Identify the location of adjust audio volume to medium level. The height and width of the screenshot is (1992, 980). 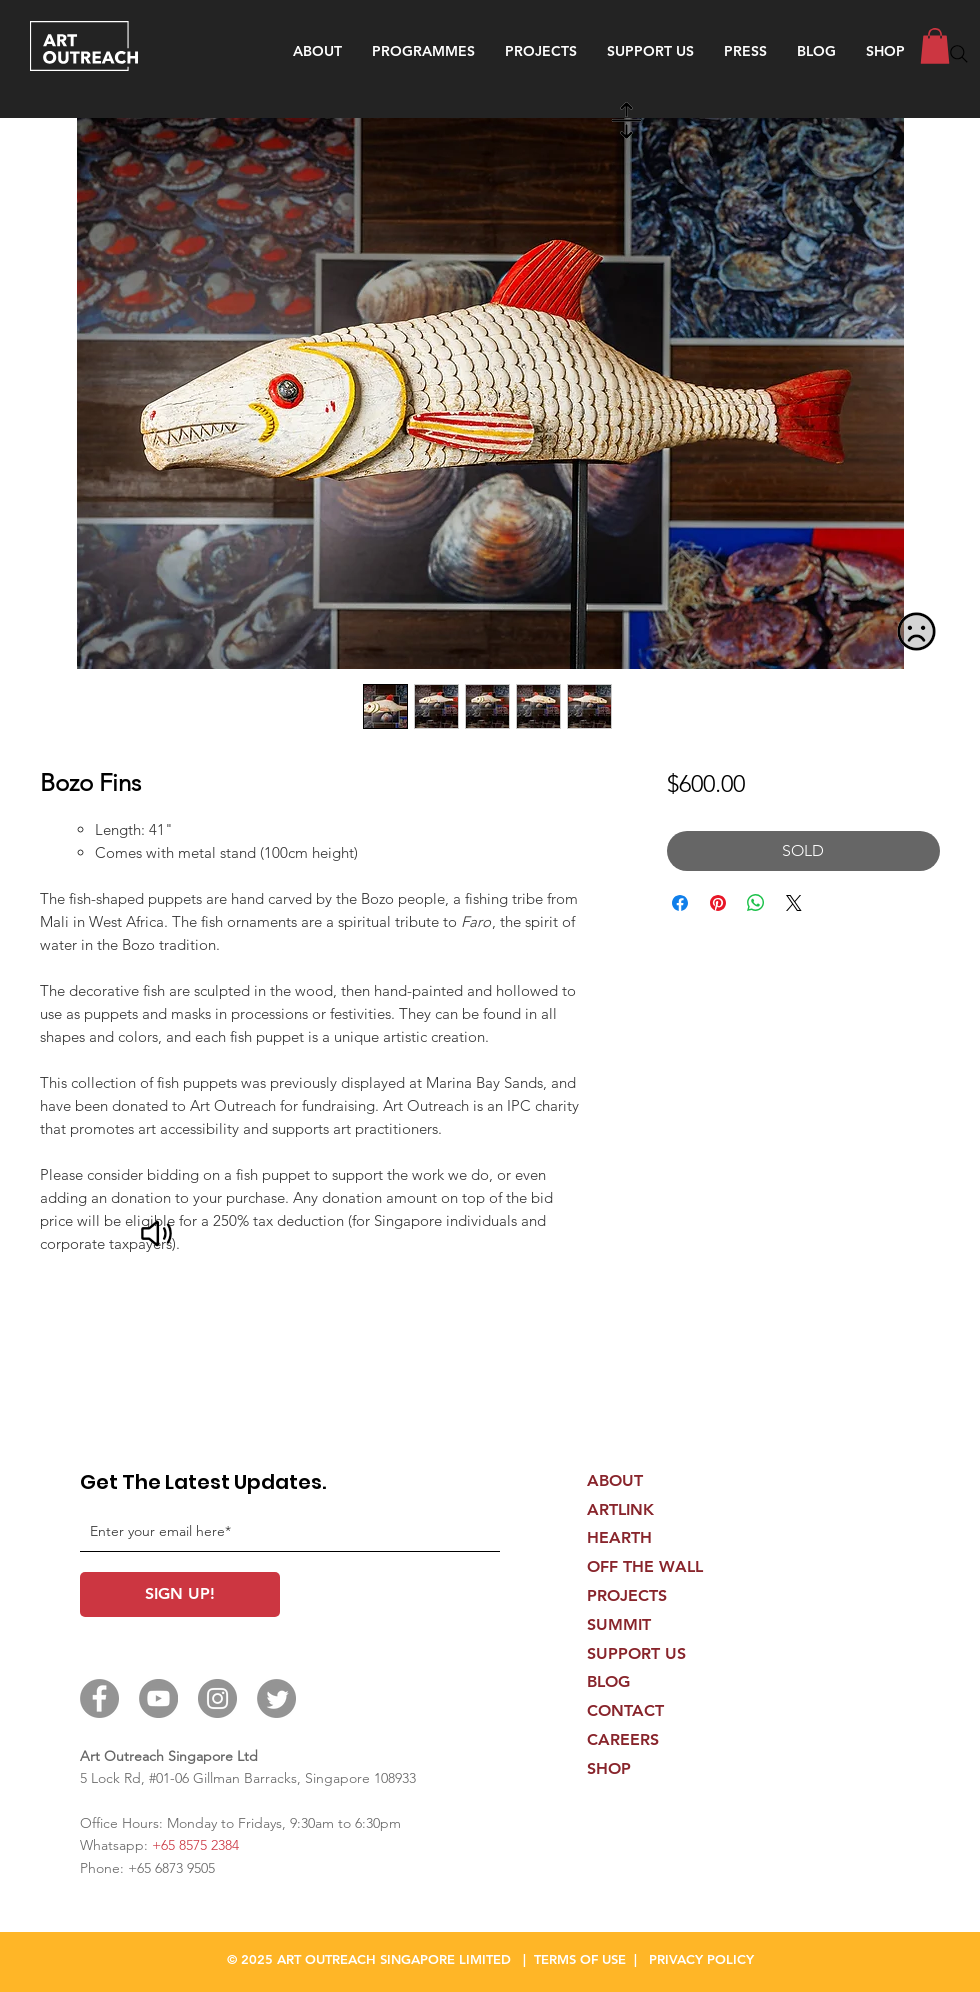
(156, 1233).